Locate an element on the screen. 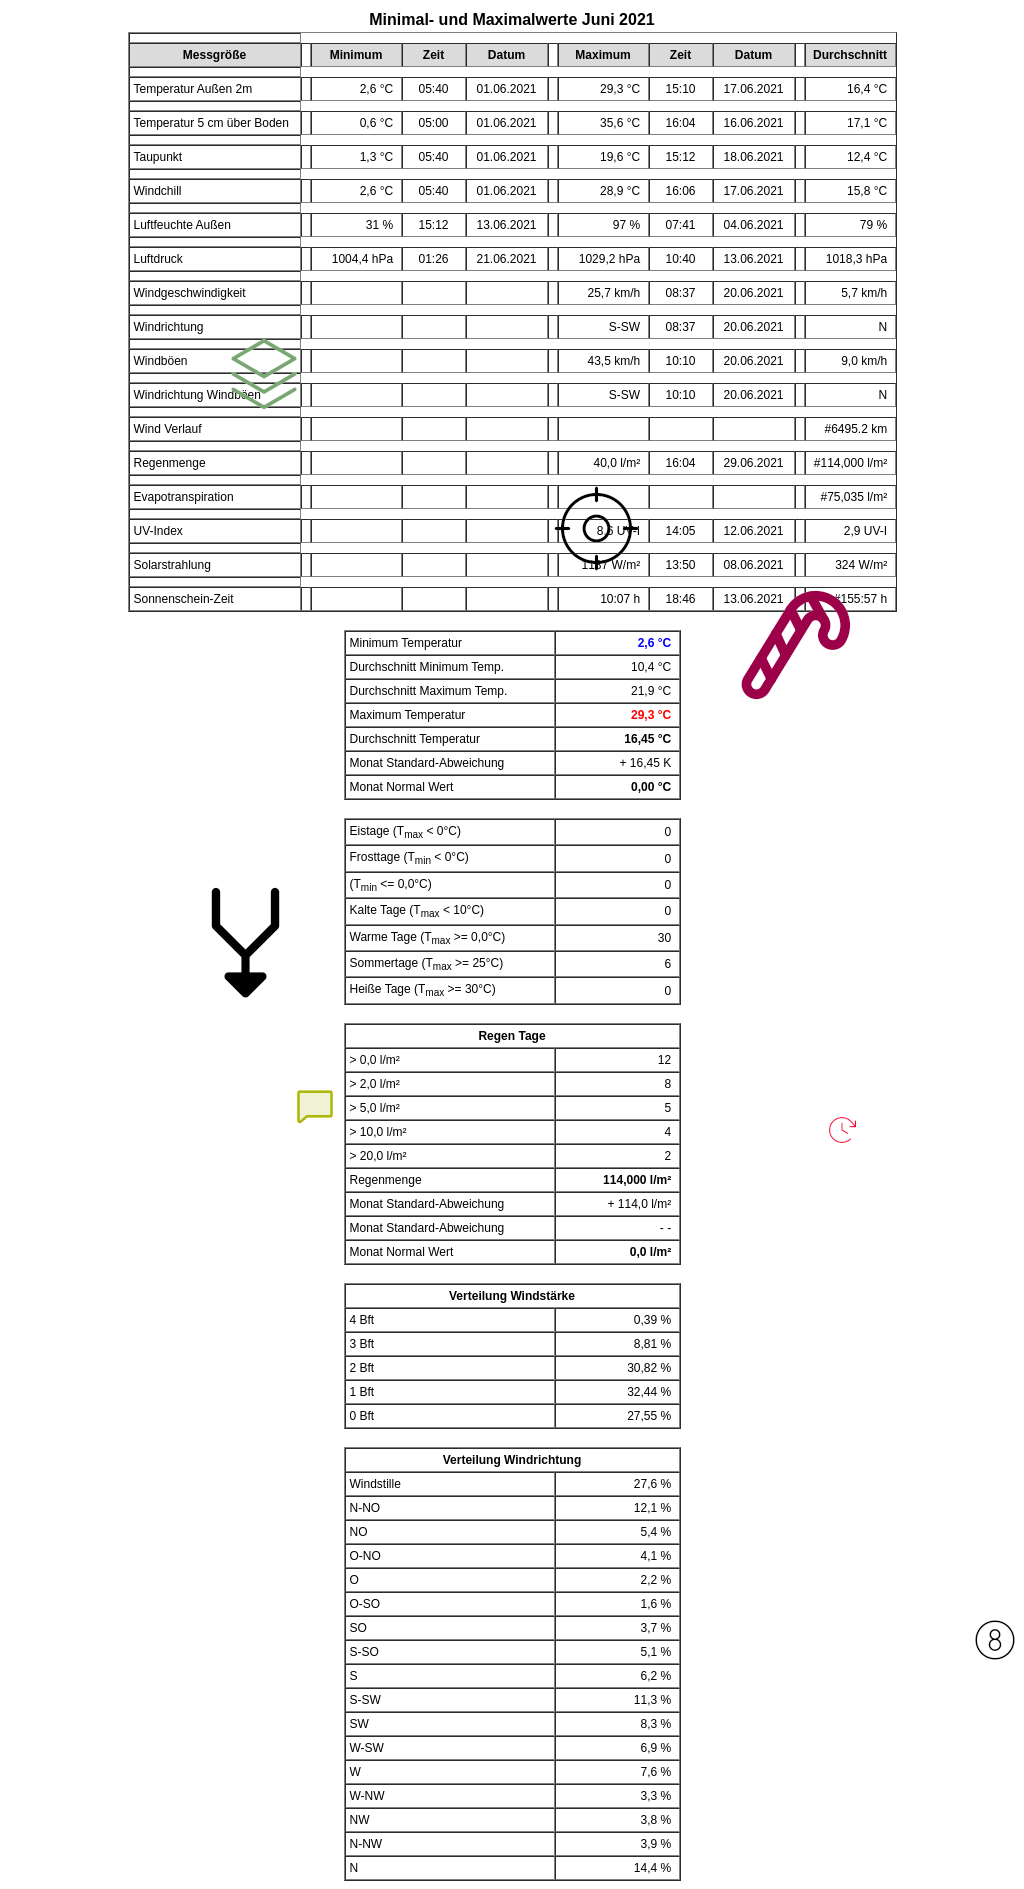  center or focus on current location is located at coordinates (596, 528).